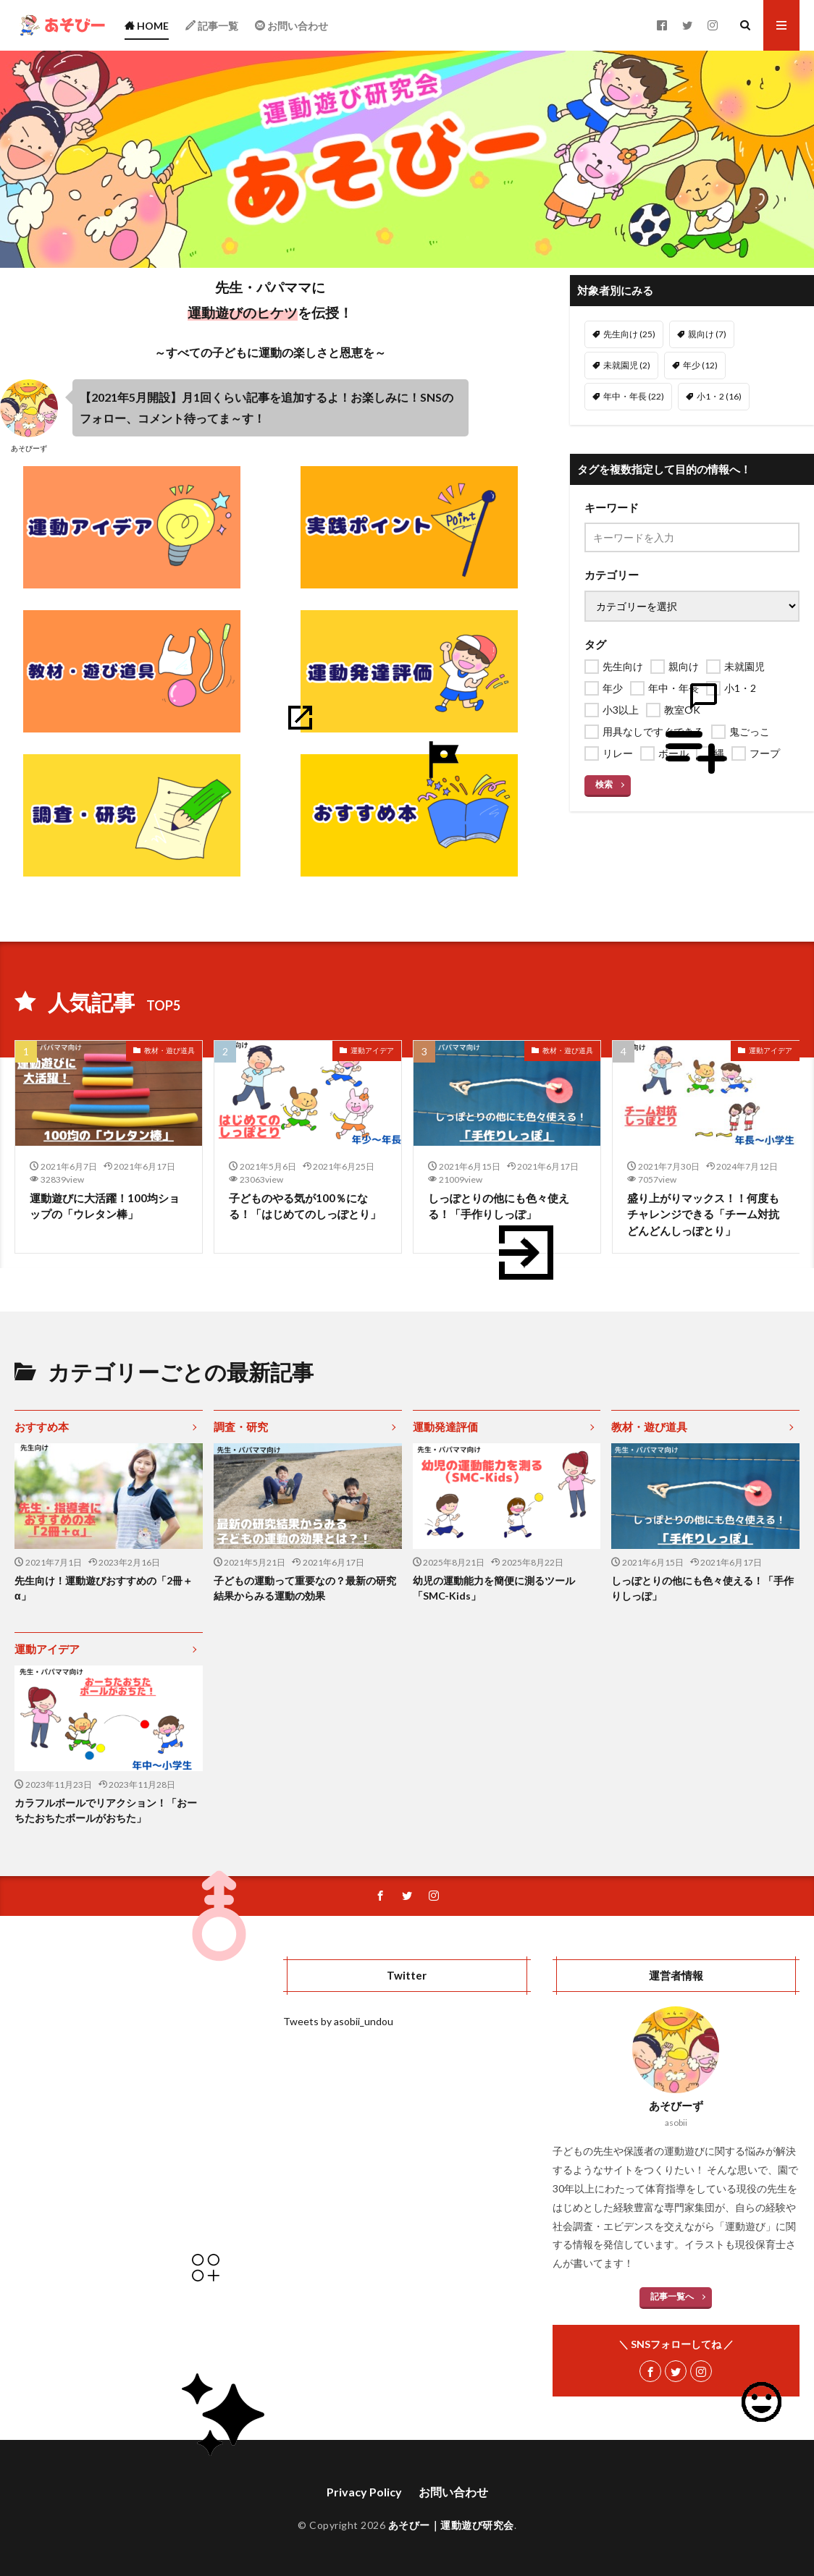 The image size is (814, 2576). Describe the element at coordinates (206, 2268) in the screenshot. I see `add a new item to a collection` at that location.